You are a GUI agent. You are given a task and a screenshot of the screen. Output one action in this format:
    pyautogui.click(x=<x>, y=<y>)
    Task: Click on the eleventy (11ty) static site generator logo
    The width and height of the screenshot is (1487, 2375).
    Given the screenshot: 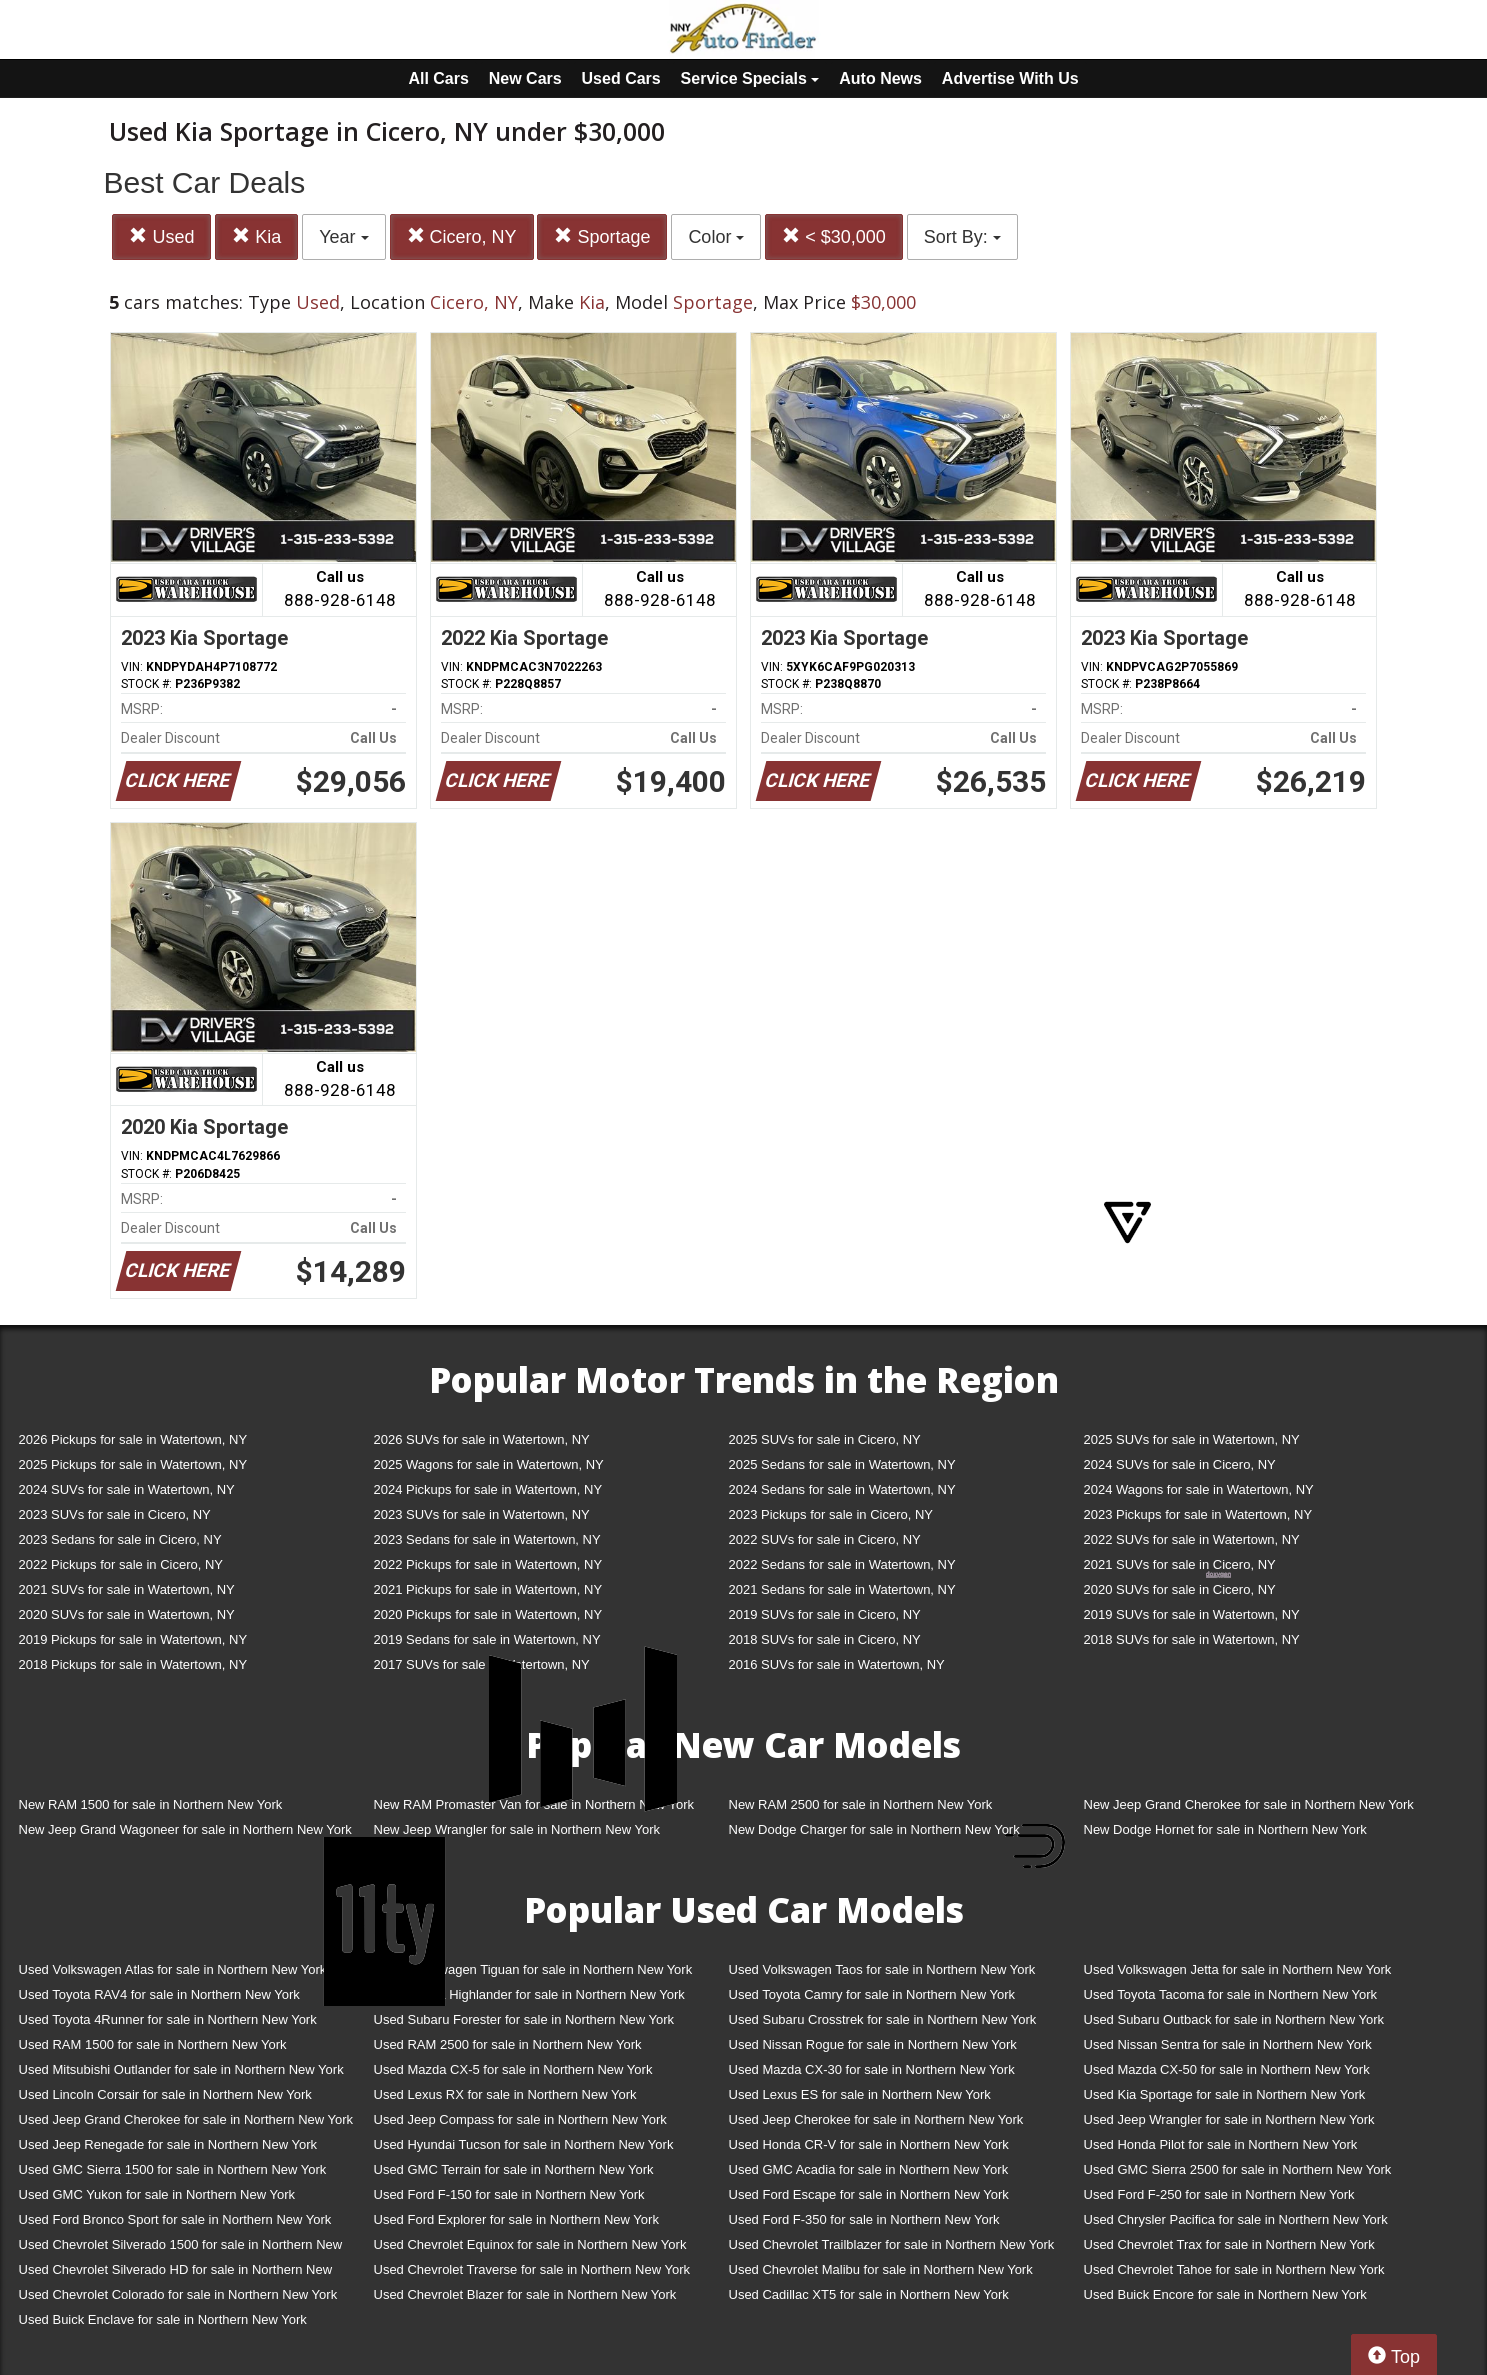 What is the action you would take?
    pyautogui.click(x=384, y=1921)
    